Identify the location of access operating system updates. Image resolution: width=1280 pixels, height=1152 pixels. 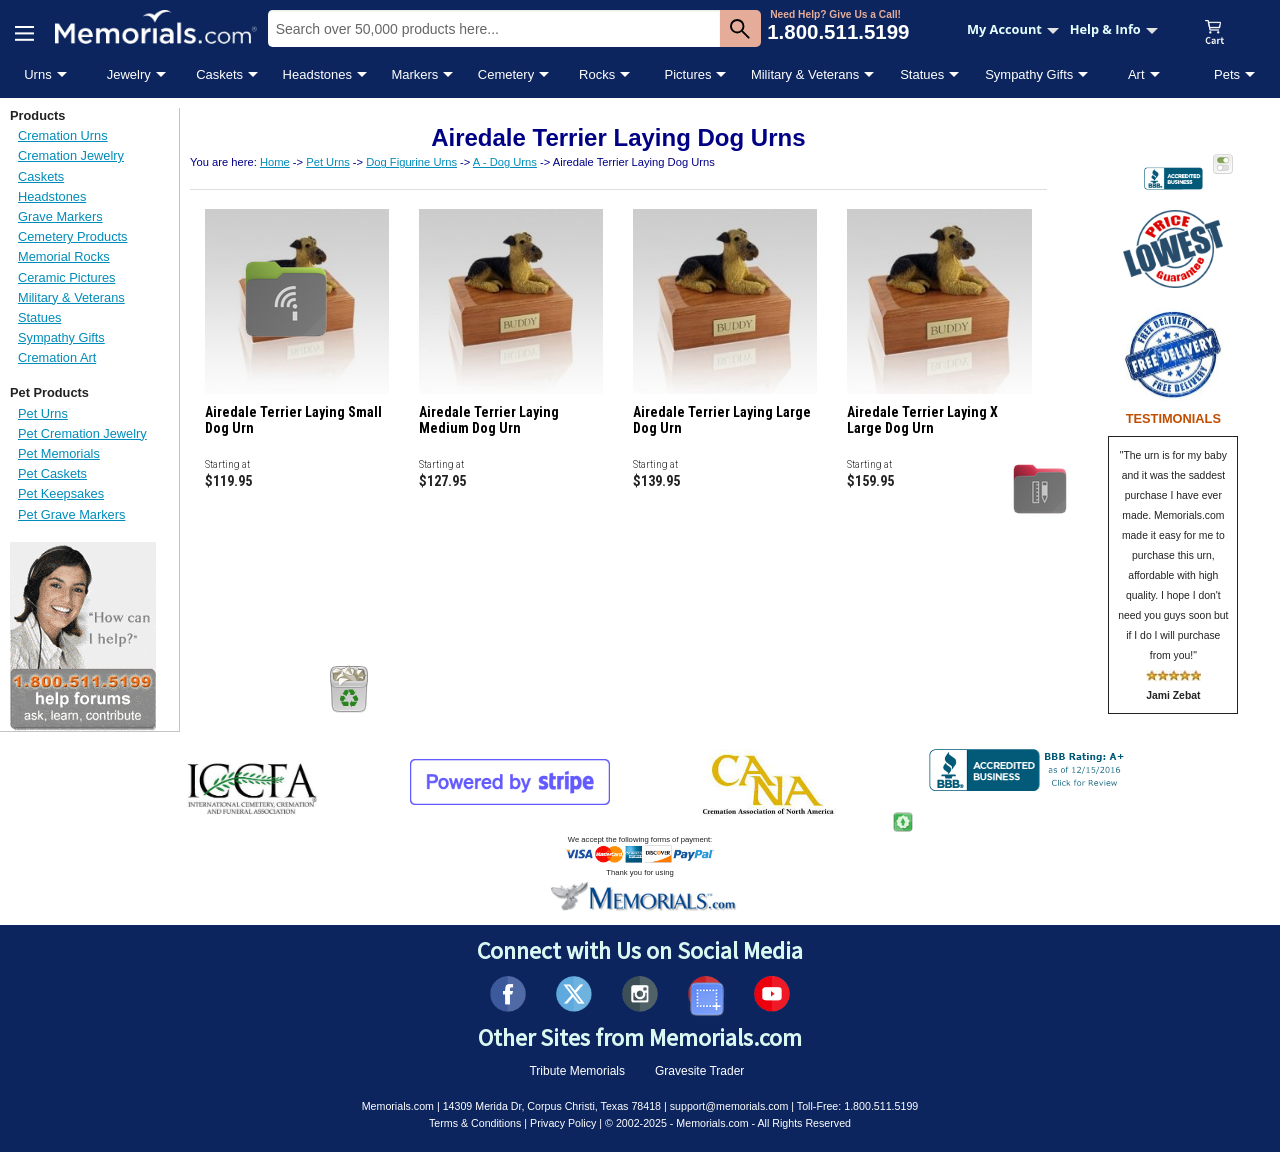
(903, 822).